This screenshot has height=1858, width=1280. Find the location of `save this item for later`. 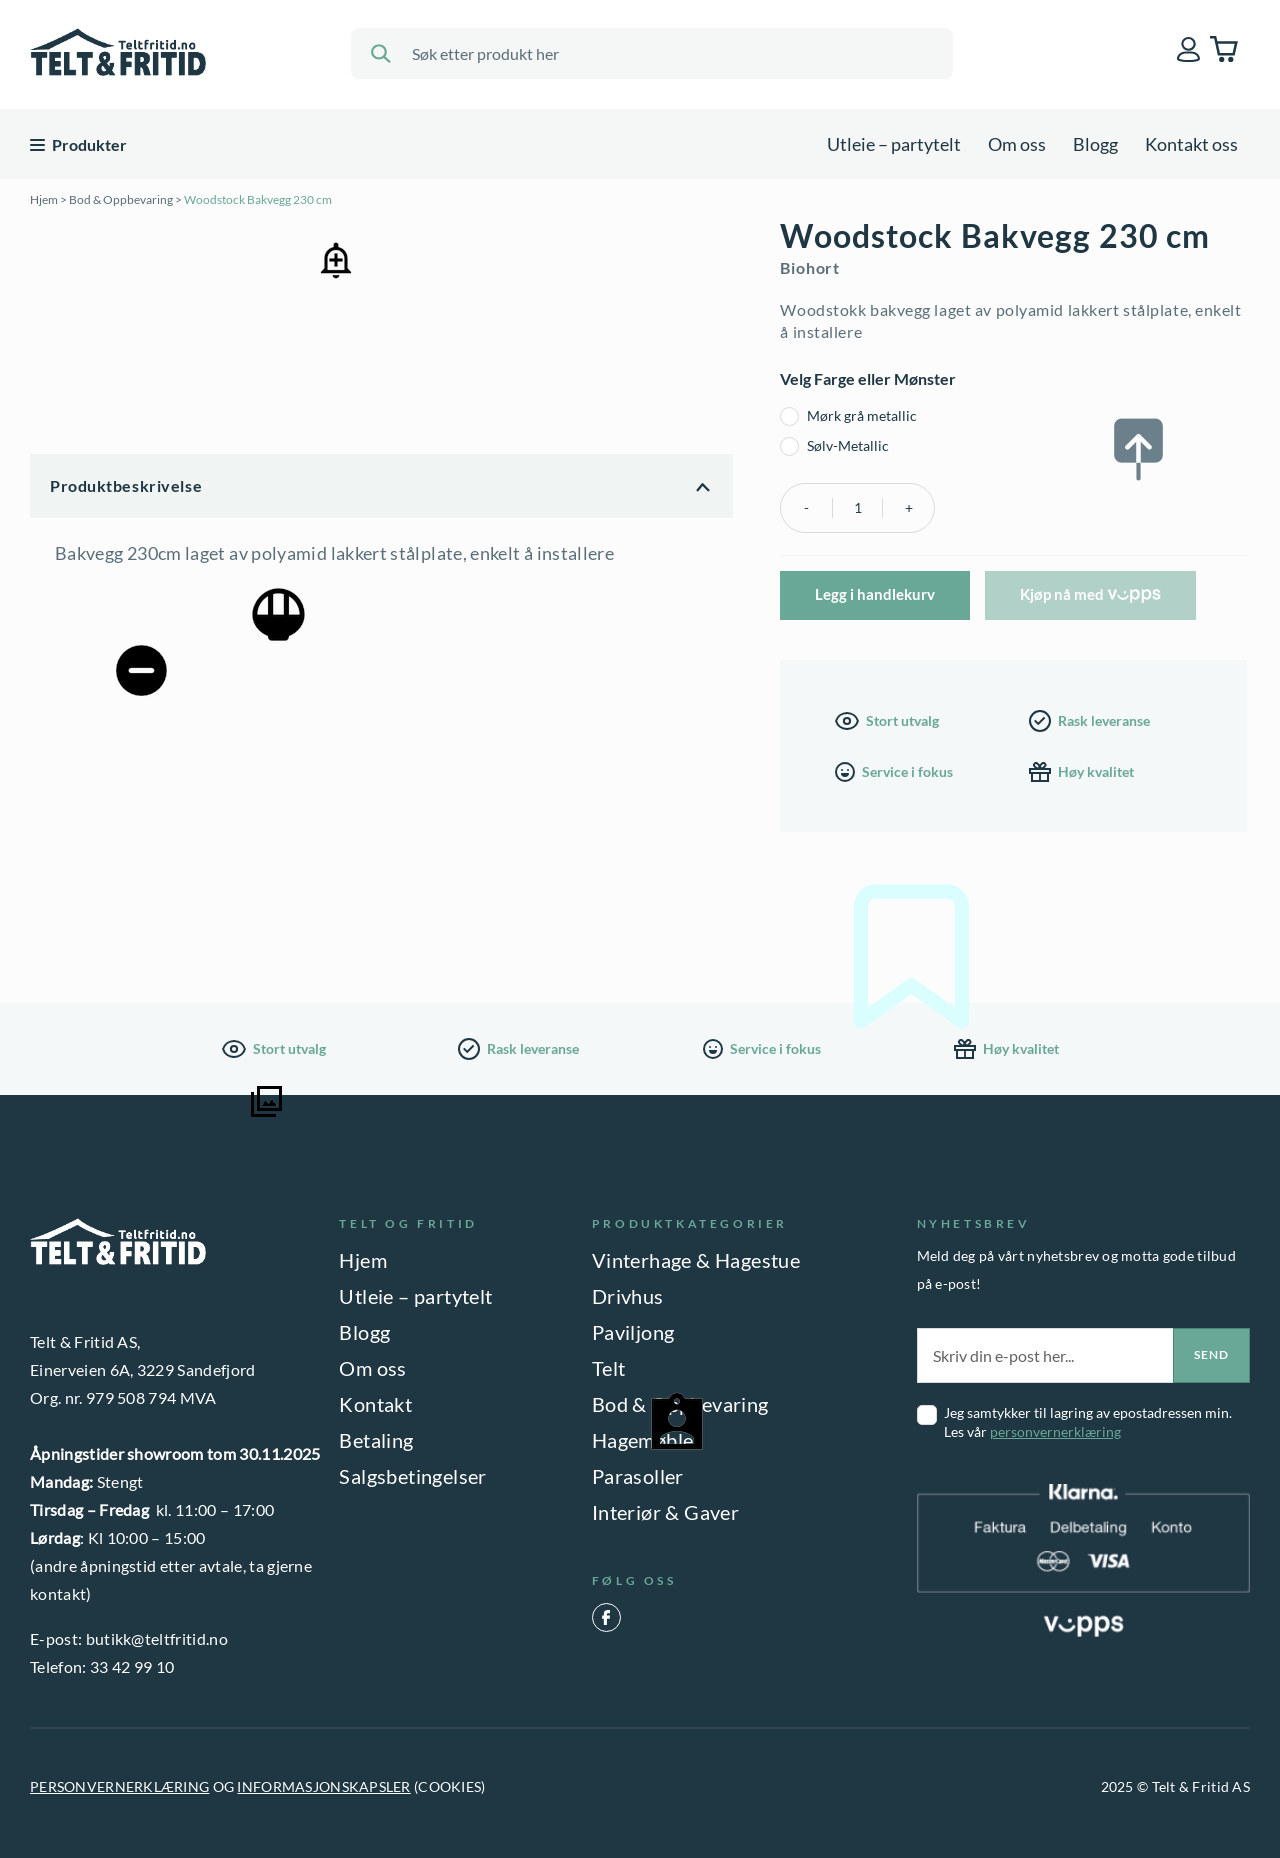

save this item for later is located at coordinates (911, 956).